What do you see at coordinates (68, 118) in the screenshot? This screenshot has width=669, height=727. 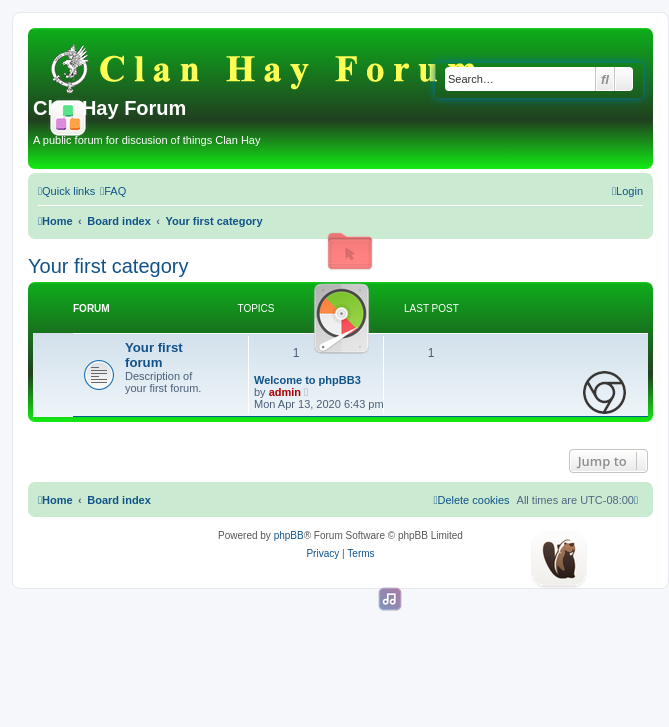 I see `open GTK Node Editor application` at bounding box center [68, 118].